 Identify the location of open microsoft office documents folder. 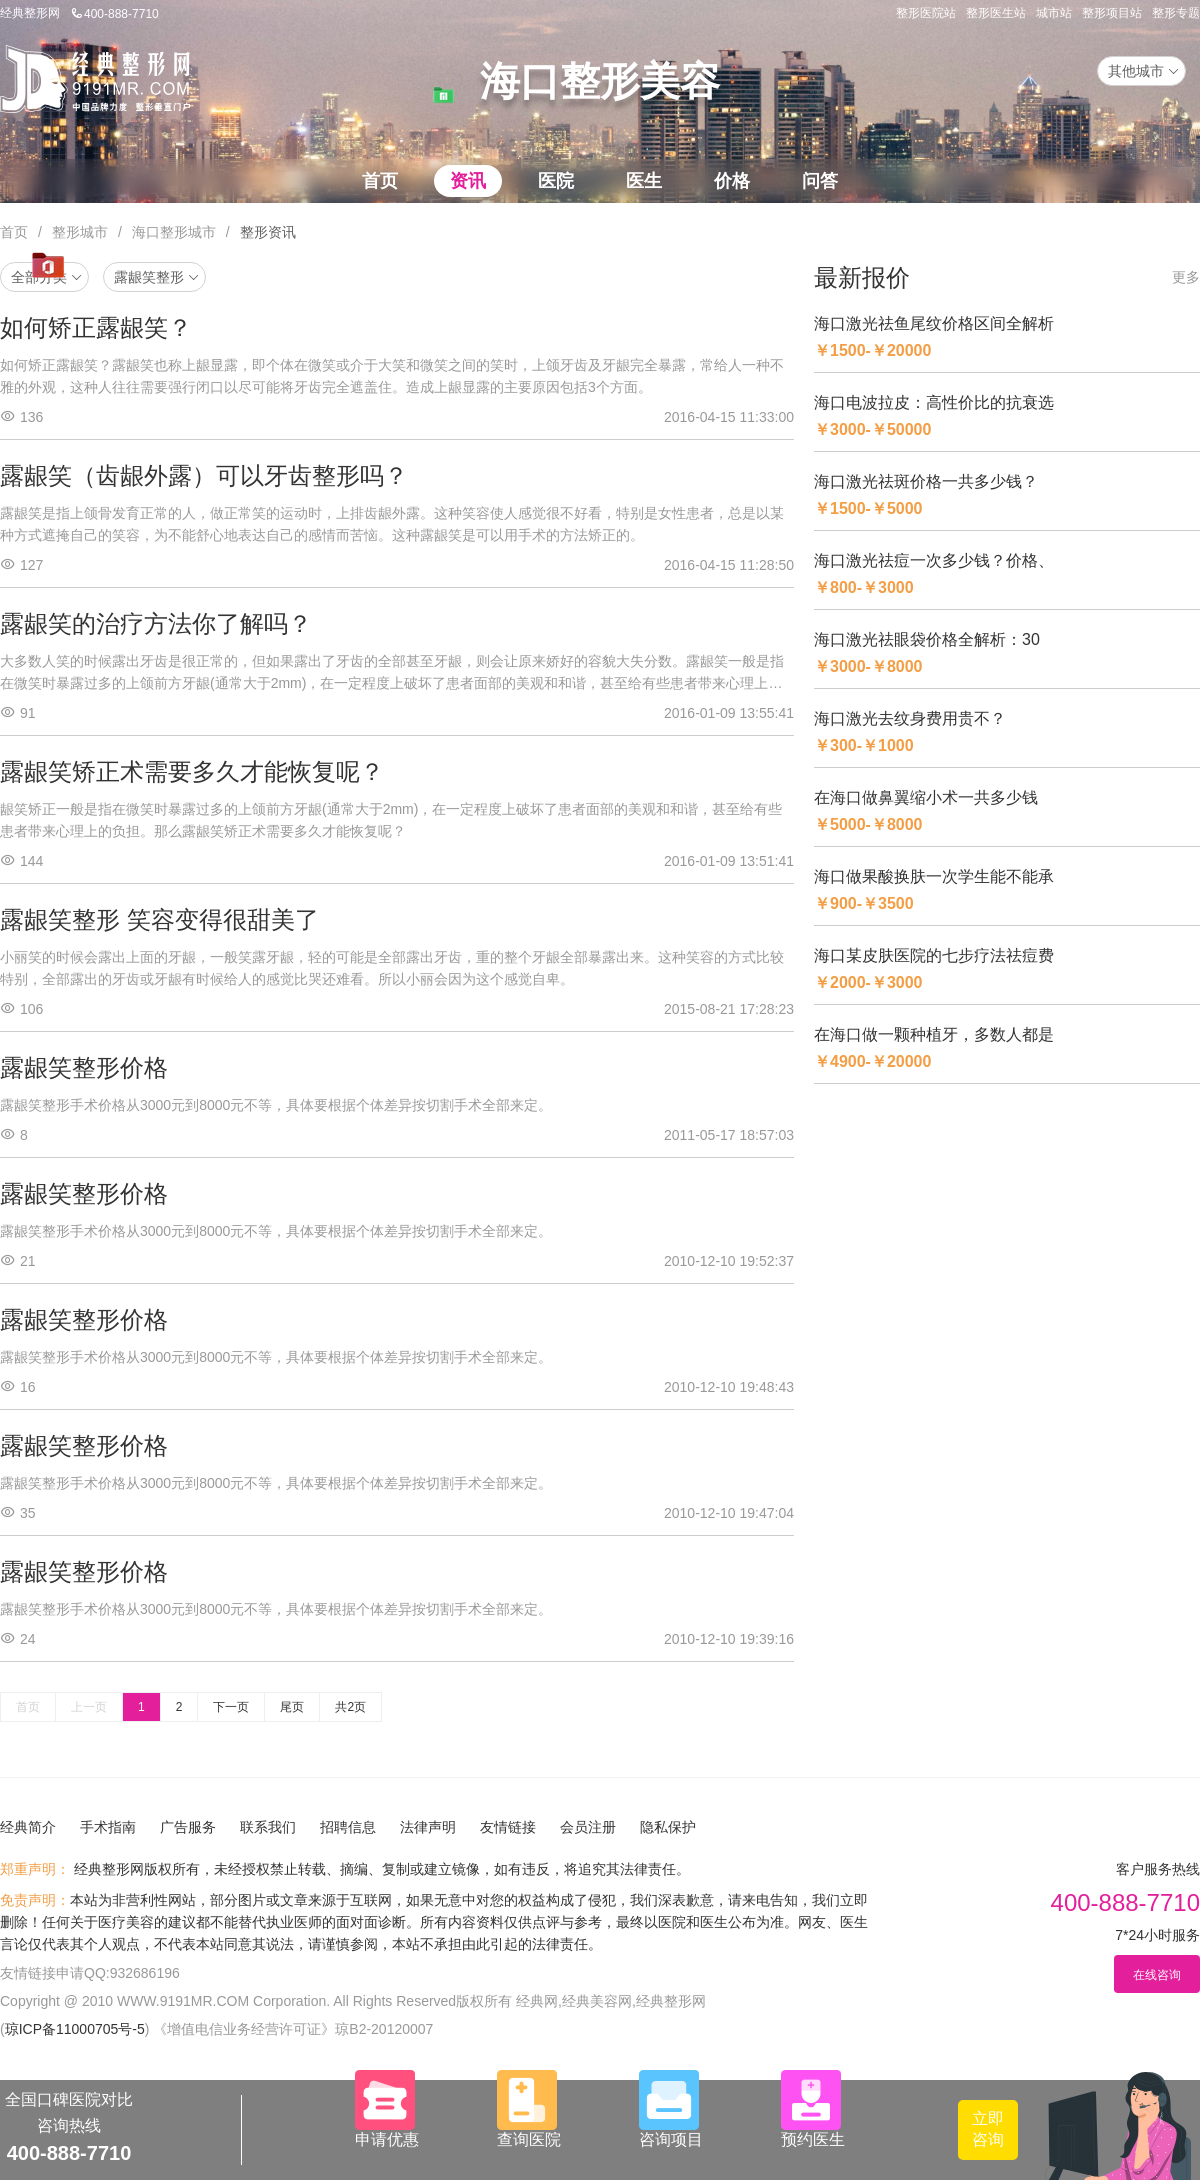
(48, 266).